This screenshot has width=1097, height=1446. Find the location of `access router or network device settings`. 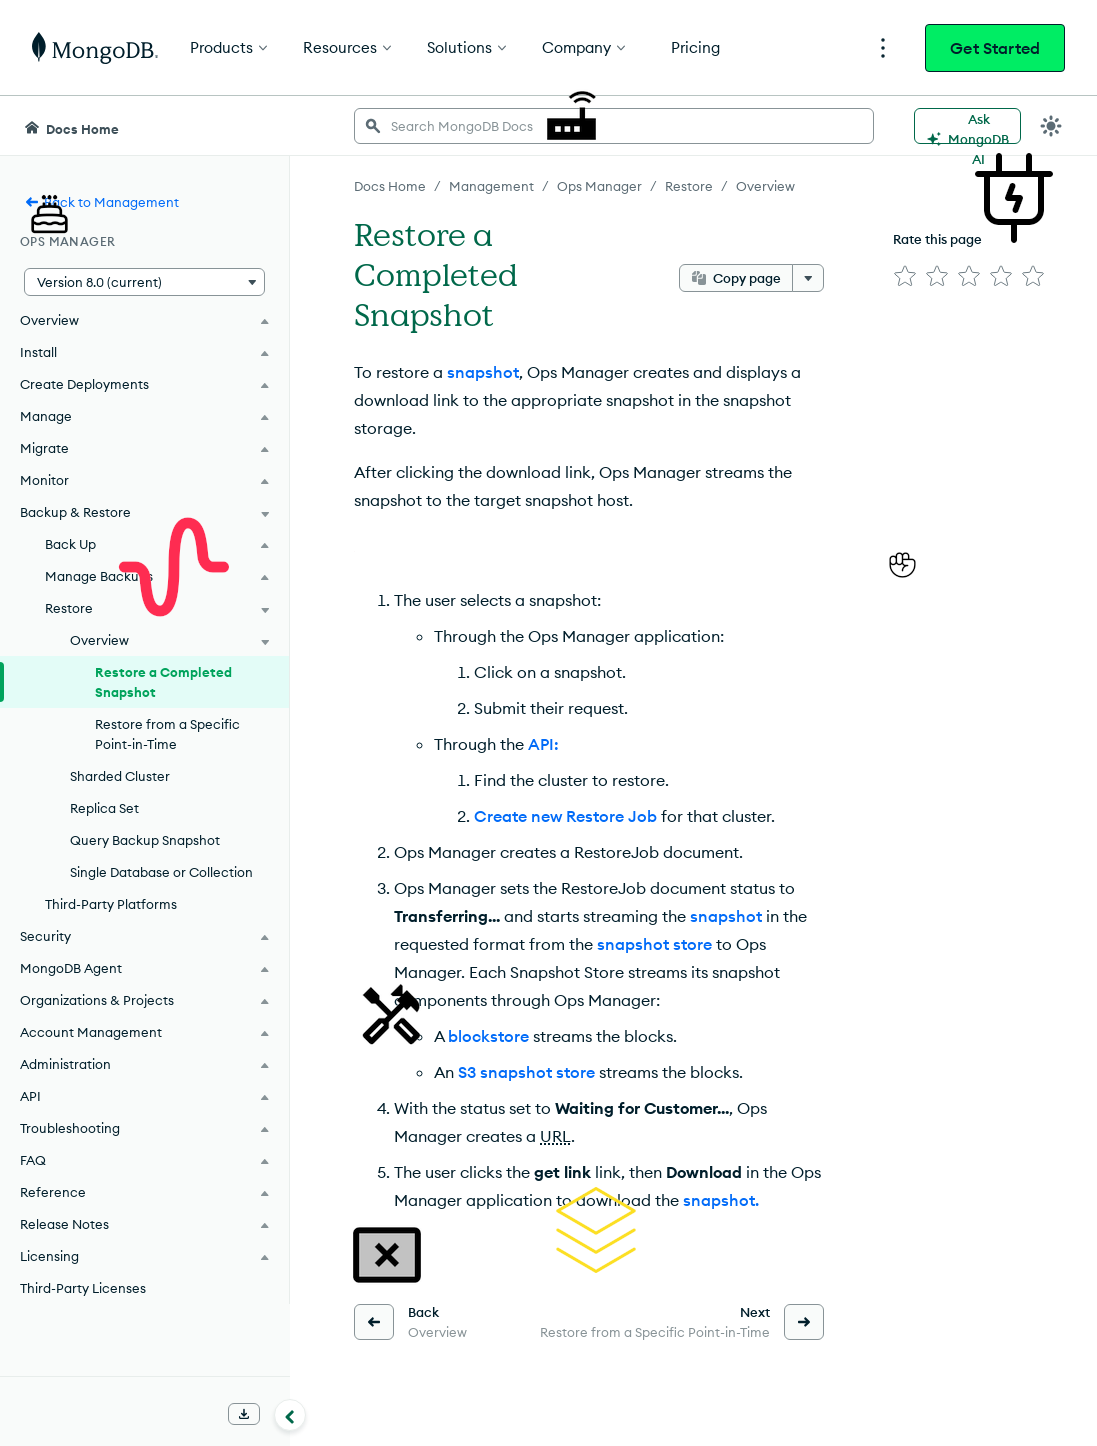

access router or network device settings is located at coordinates (571, 115).